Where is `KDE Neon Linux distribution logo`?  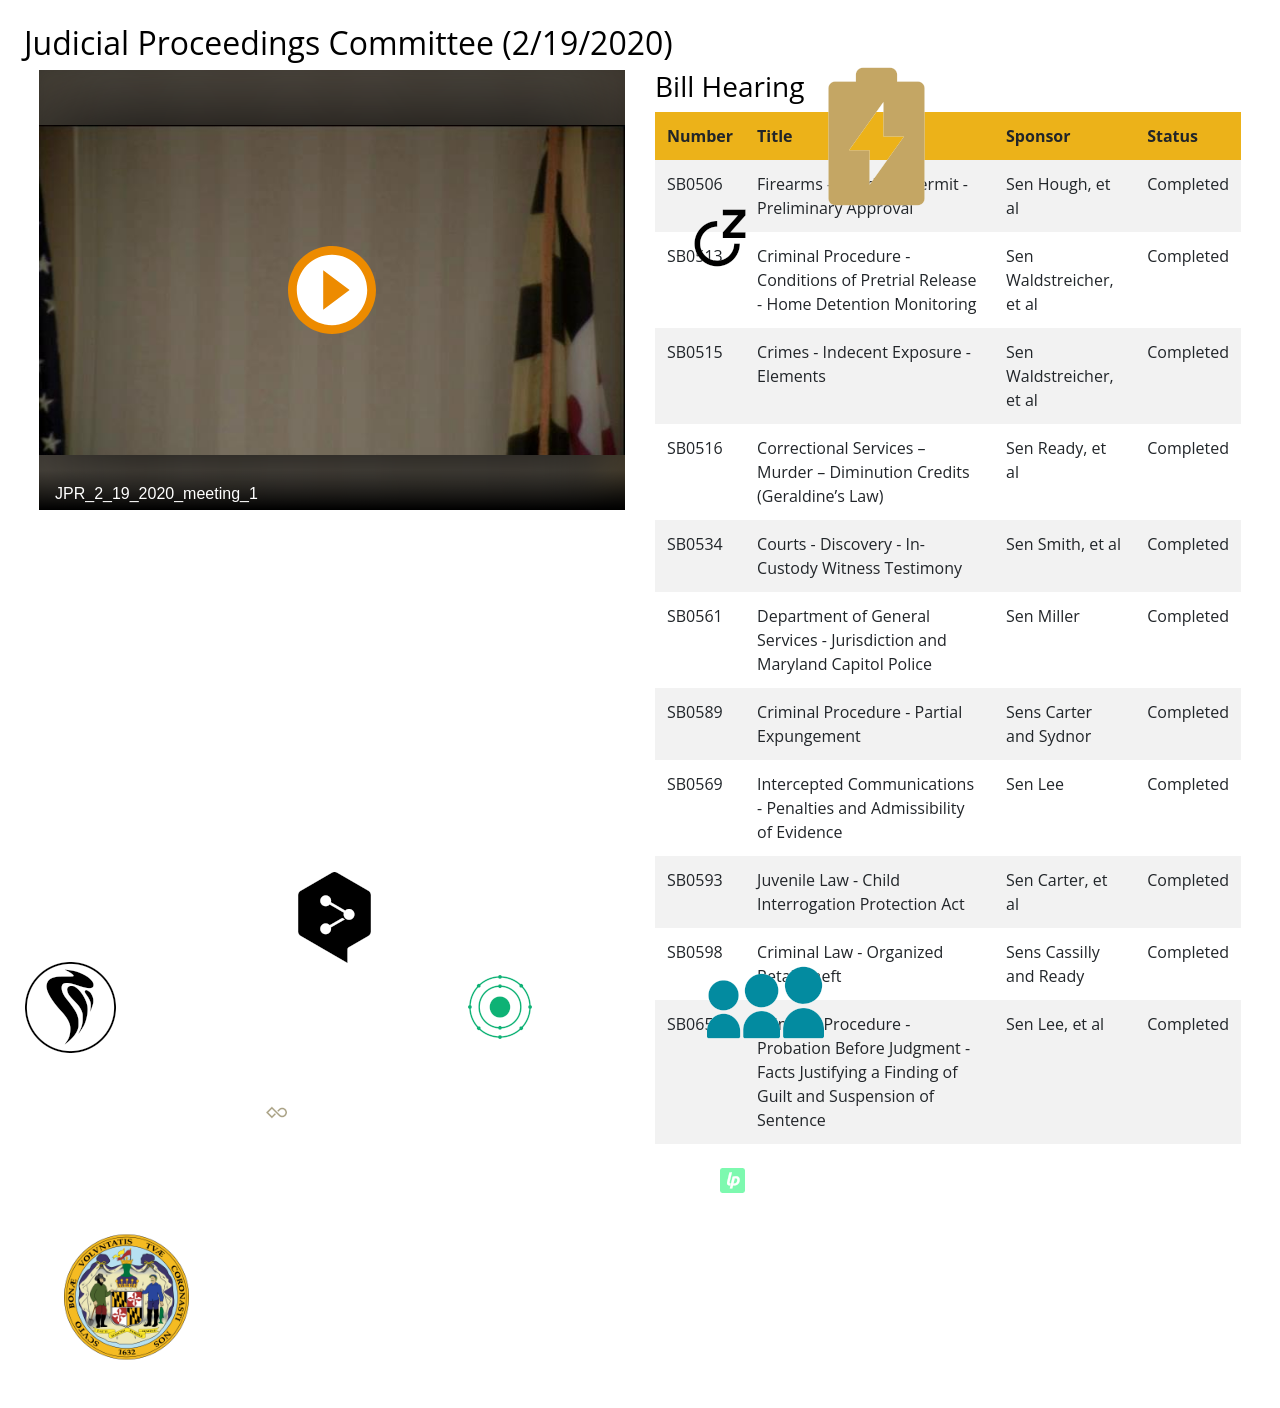
KDE Neon Linux distribution logo is located at coordinates (500, 1007).